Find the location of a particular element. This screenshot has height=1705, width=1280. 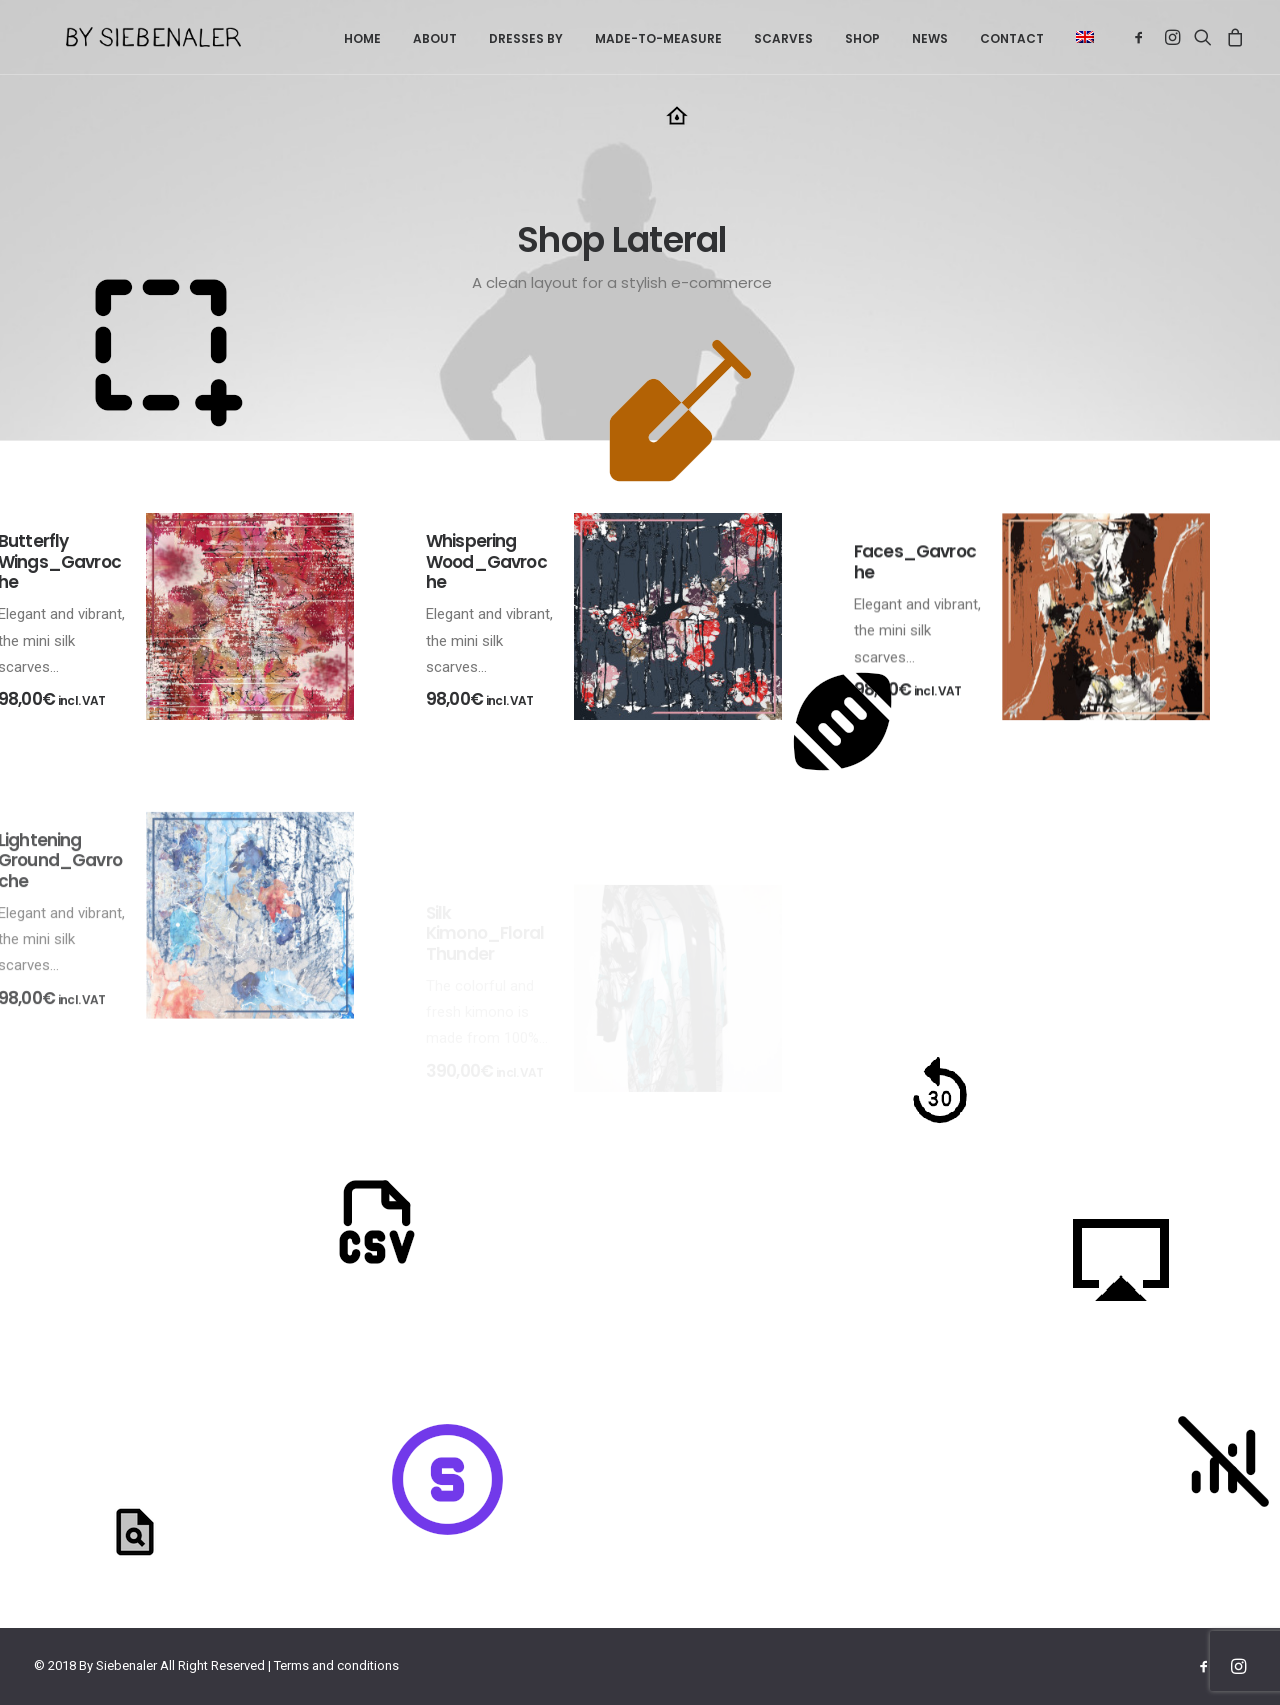

stream content to an external display is located at coordinates (1121, 1258).